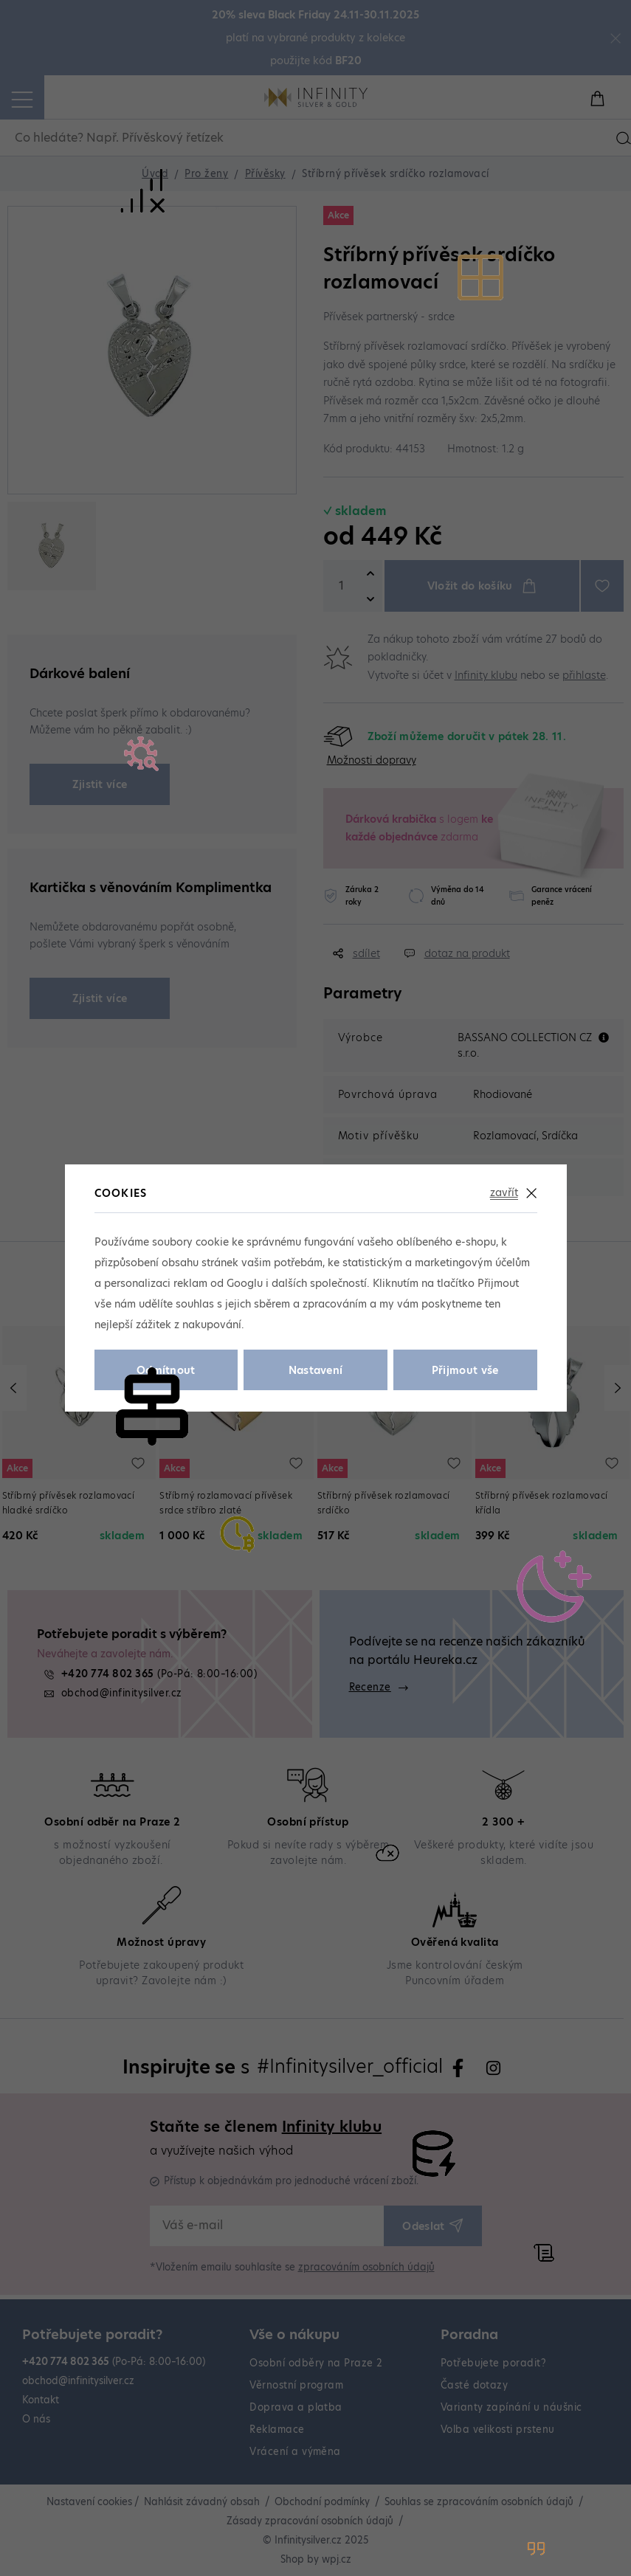 The width and height of the screenshot is (631, 2576). I want to click on view bitcoin transaction history, so click(237, 1533).